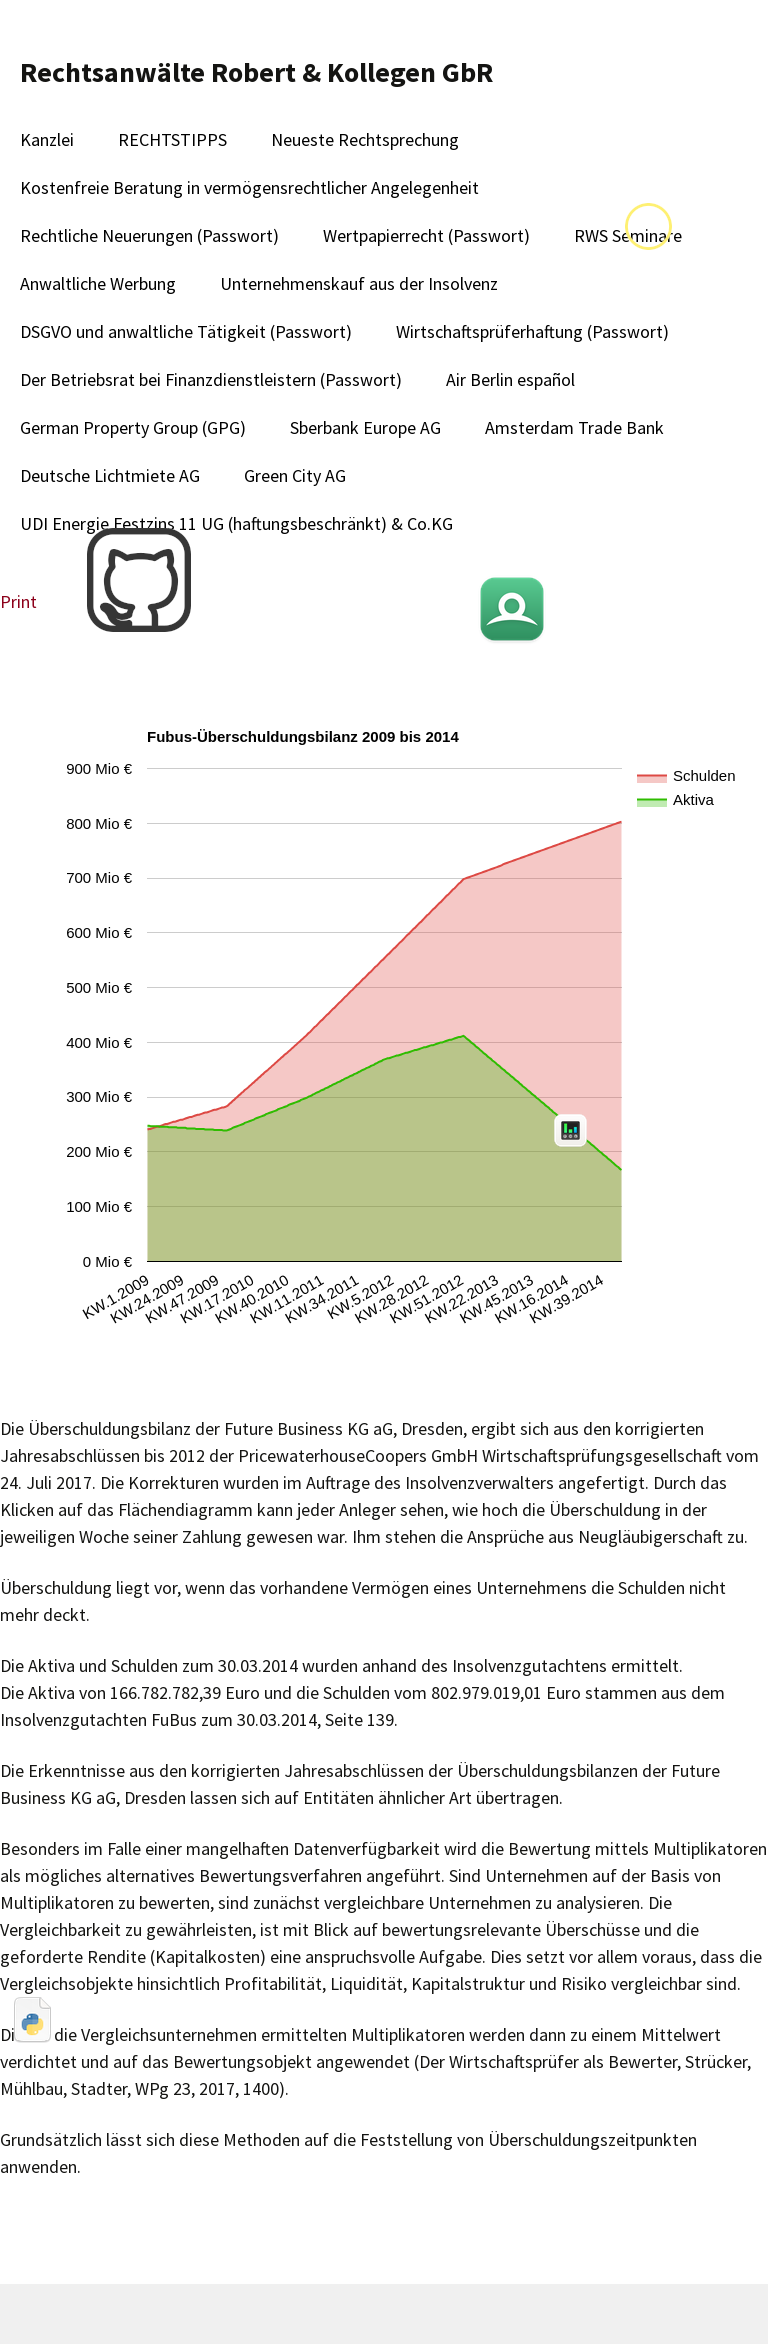  I want to click on open carla audio plugin host control panel, so click(570, 1130).